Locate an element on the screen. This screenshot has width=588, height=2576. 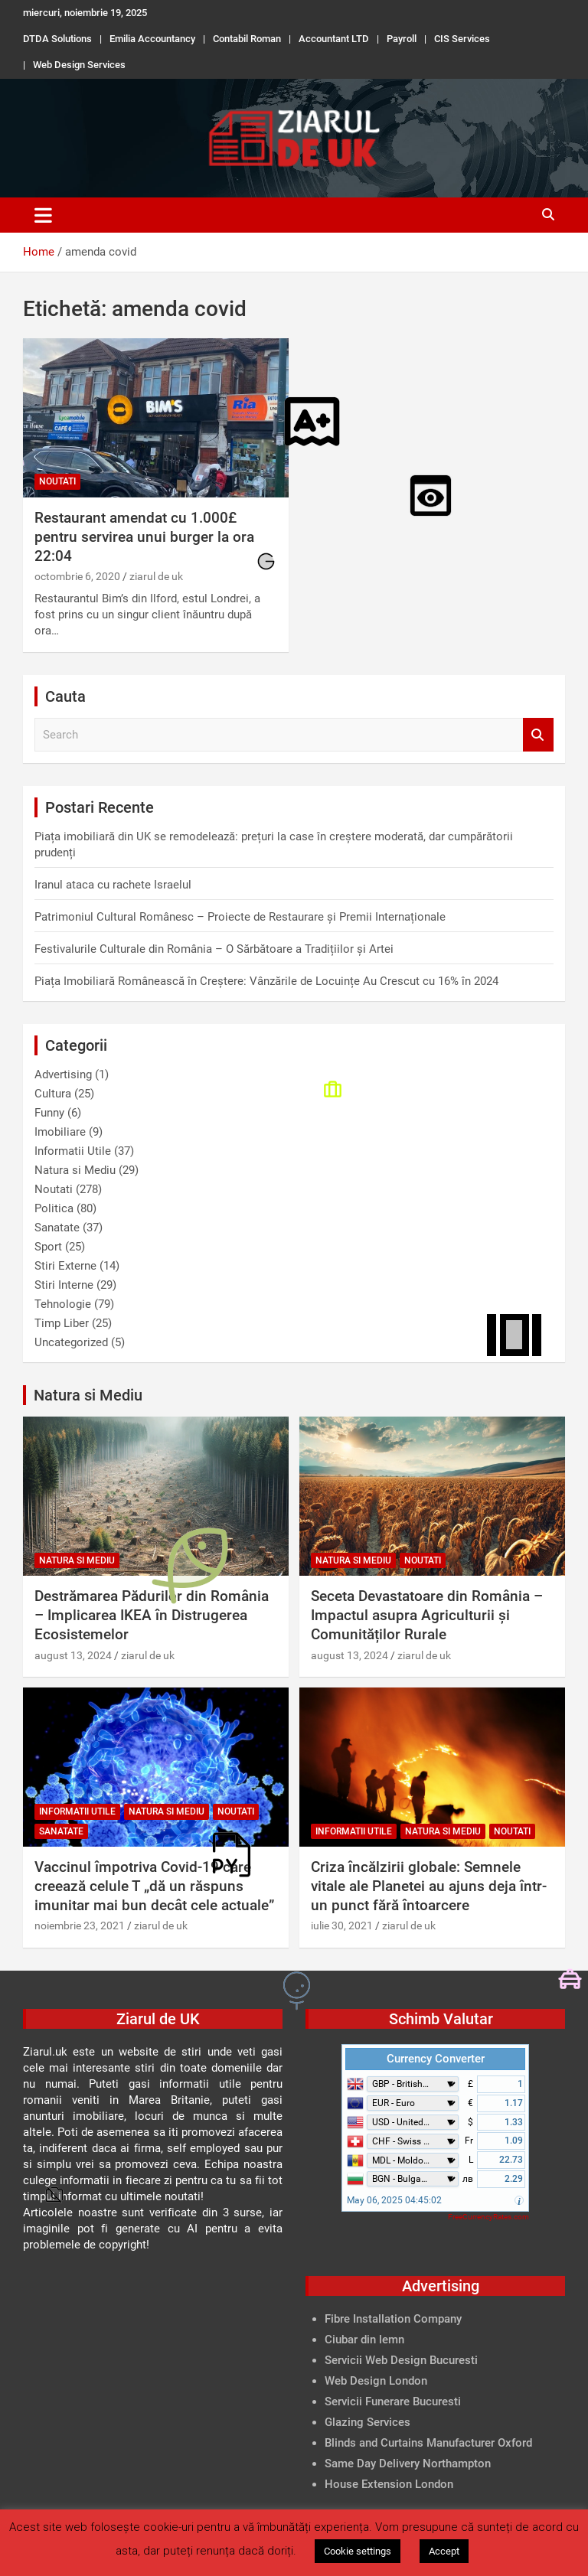
sign in with Google is located at coordinates (266, 561).